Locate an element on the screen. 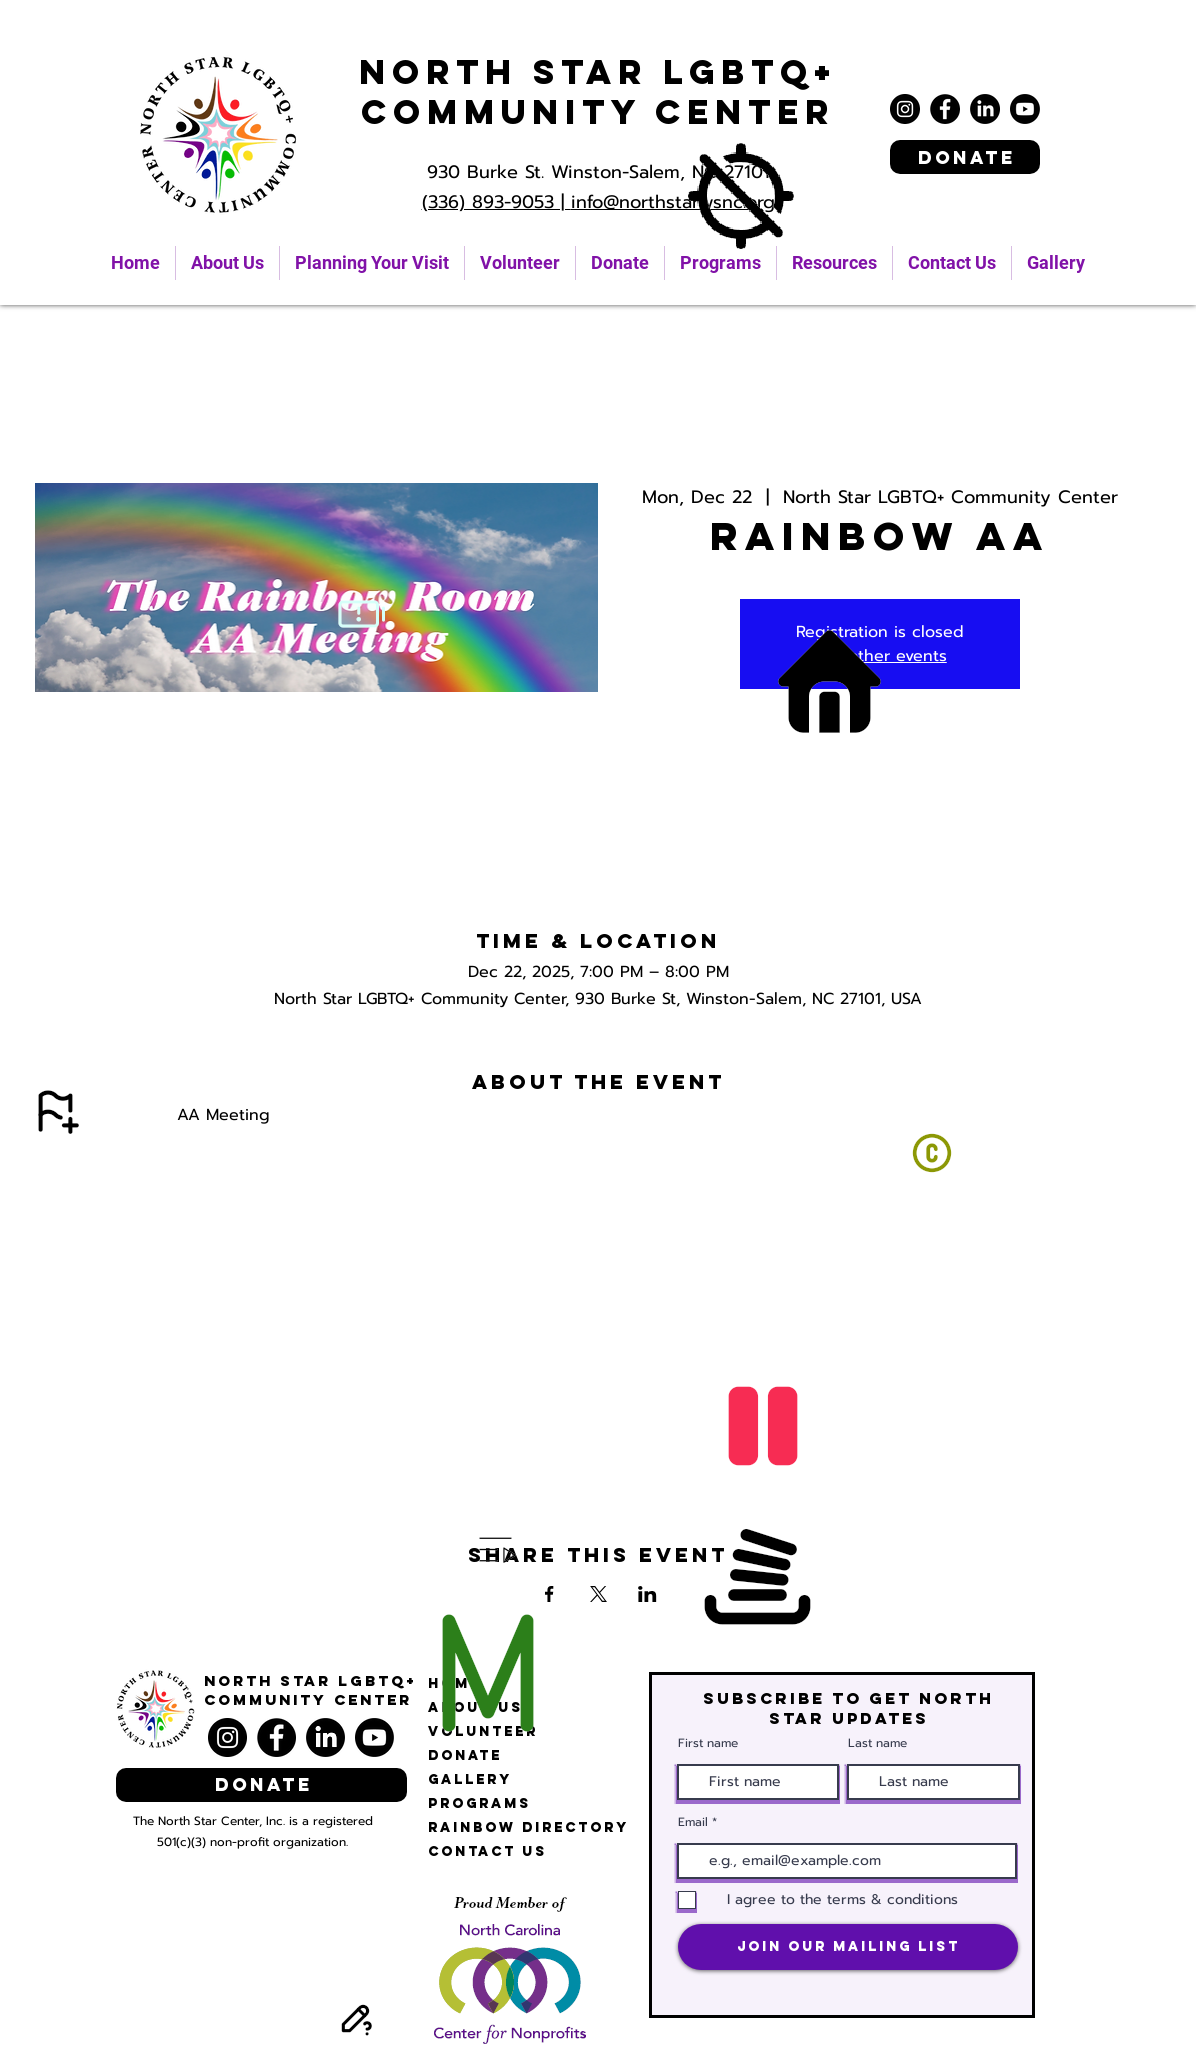 This screenshot has width=1196, height=2062. indicates low battery warning is located at coordinates (361, 614).